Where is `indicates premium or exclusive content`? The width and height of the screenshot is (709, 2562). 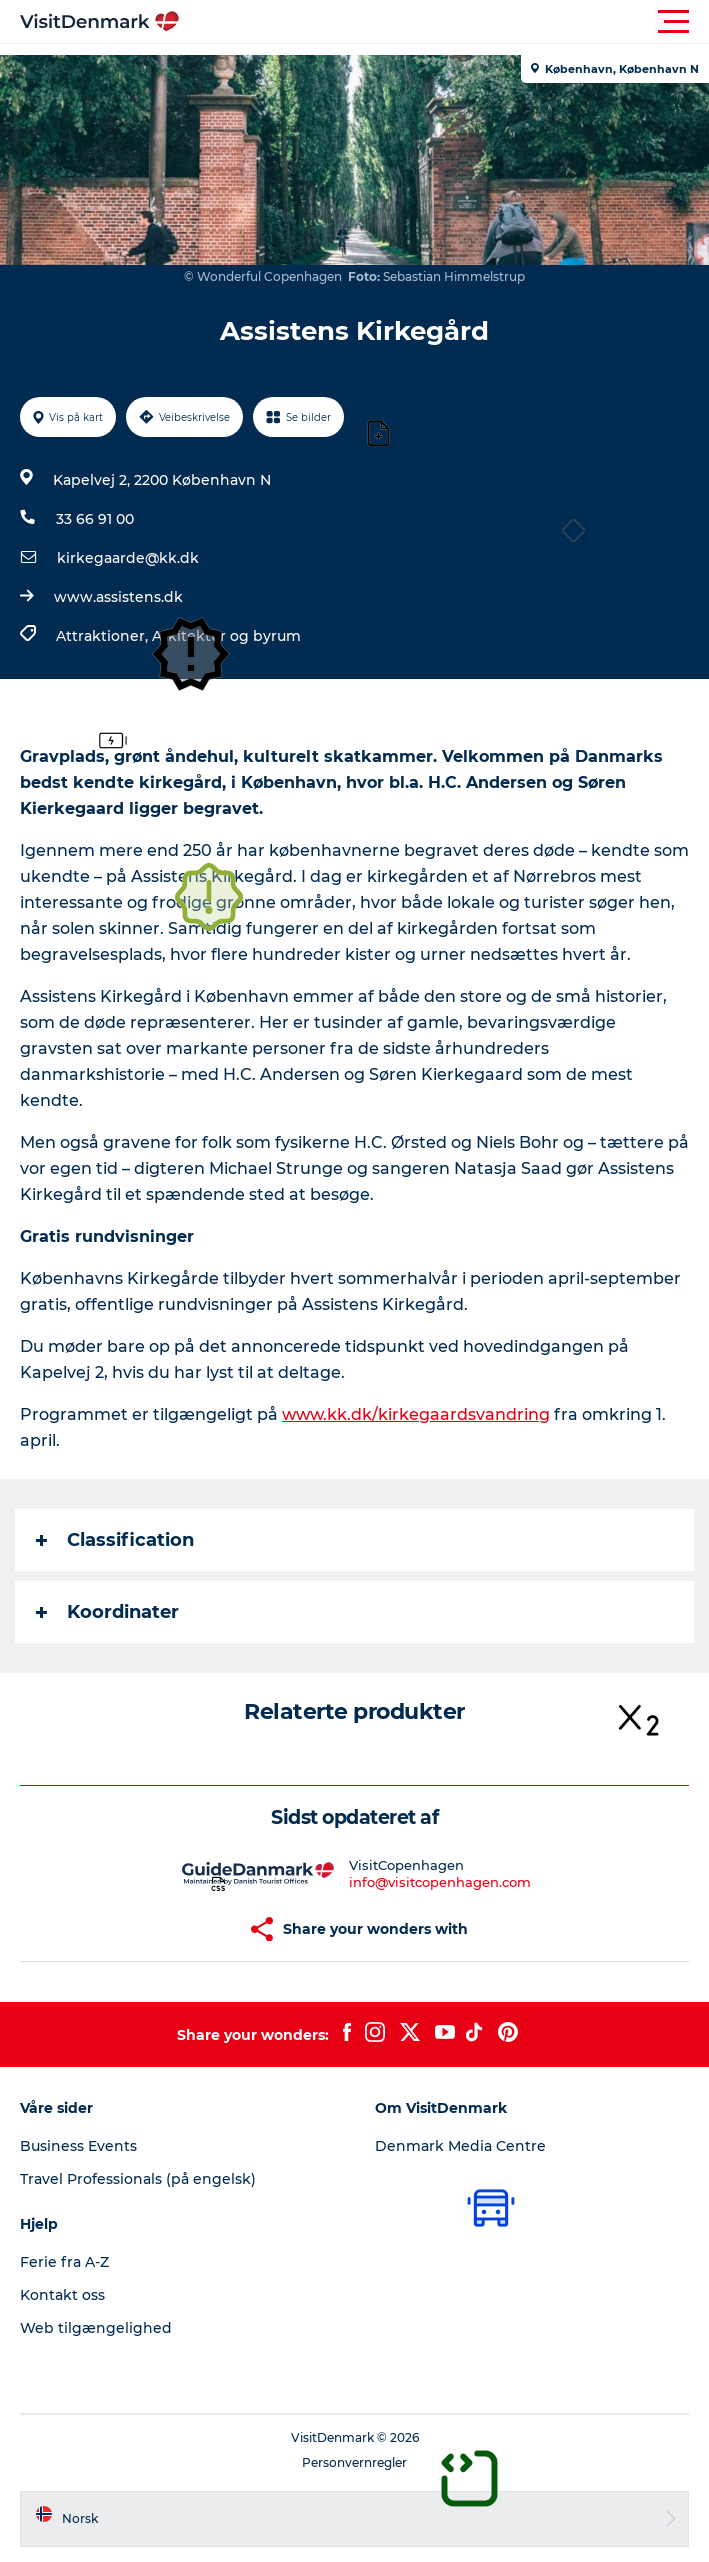
indicates premium or exclusive content is located at coordinates (573, 530).